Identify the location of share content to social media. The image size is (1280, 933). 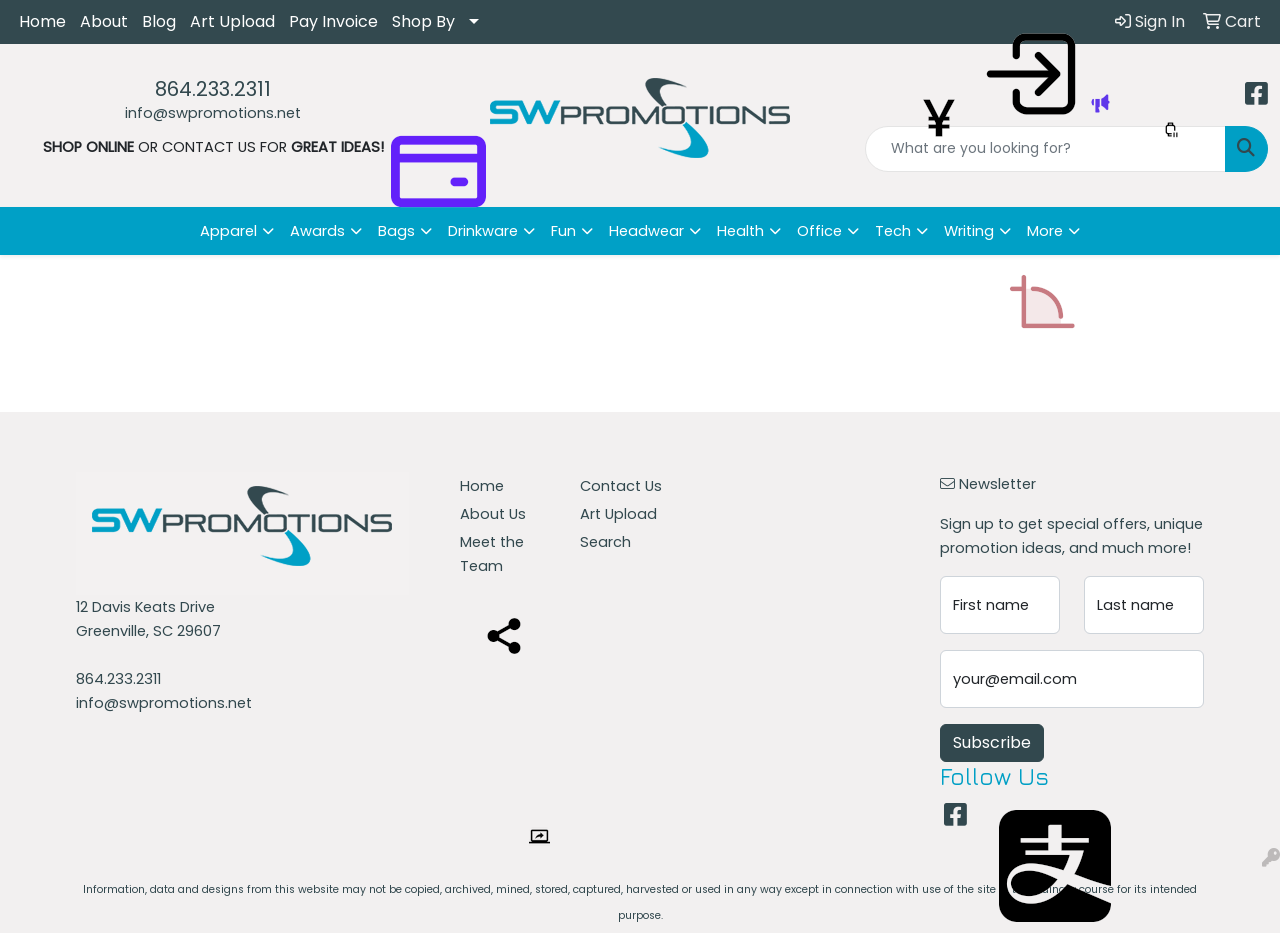
(504, 636).